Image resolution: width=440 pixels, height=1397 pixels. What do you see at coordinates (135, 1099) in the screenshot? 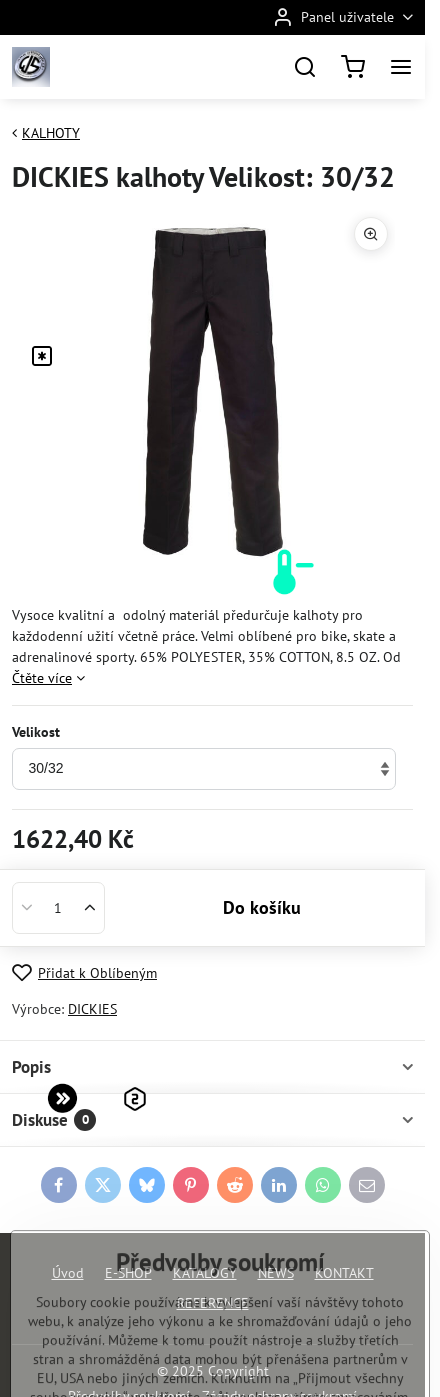
I see `step 2 in a multi-step process` at bounding box center [135, 1099].